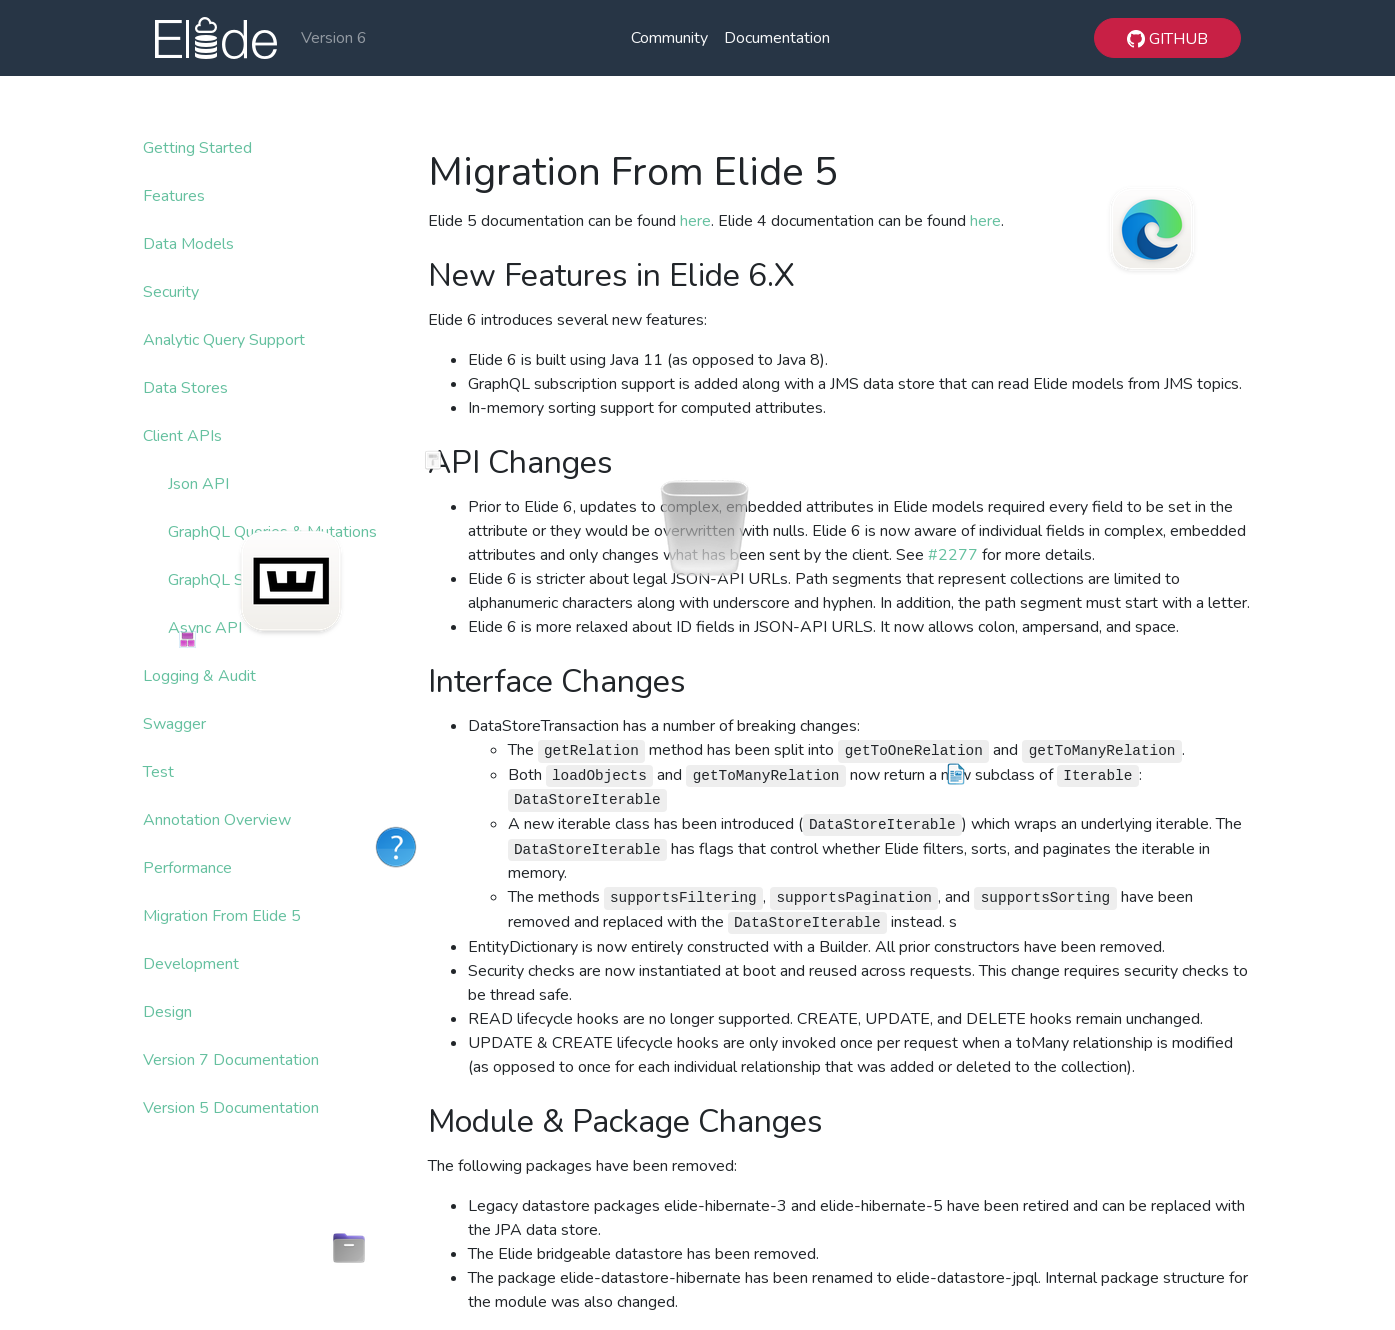 This screenshot has width=1395, height=1330. Describe the element at coordinates (704, 526) in the screenshot. I see `open the trash to view deleted items` at that location.